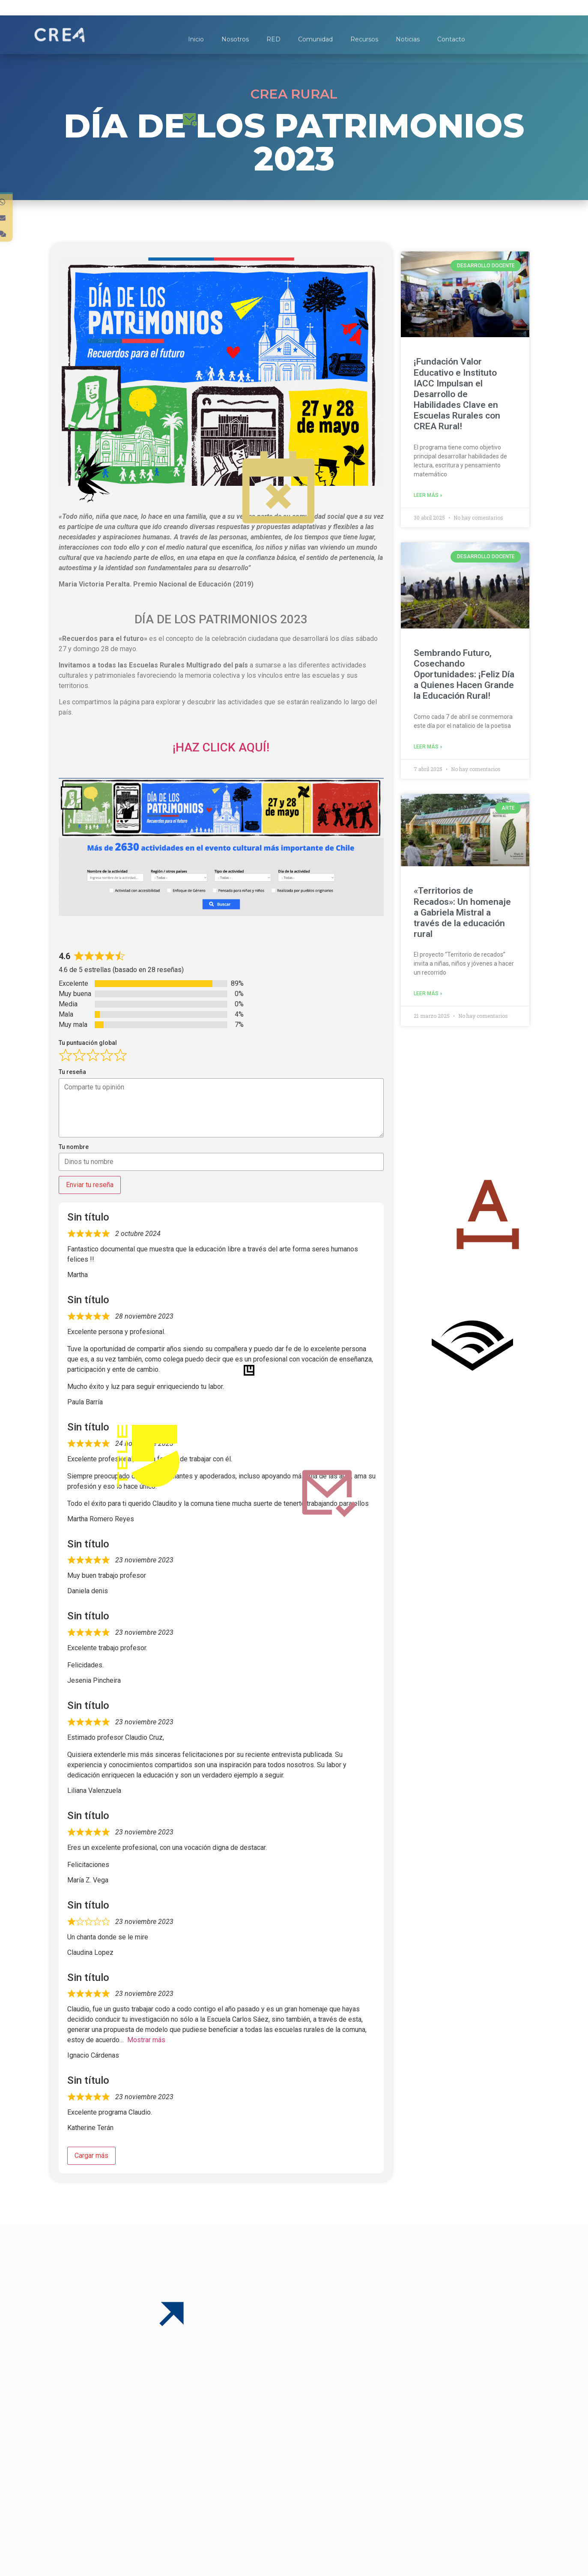 Image resolution: width=588 pixels, height=2576 pixels. Describe the element at coordinates (94, 475) in the screenshot. I see `CD Projekt company logo` at that location.